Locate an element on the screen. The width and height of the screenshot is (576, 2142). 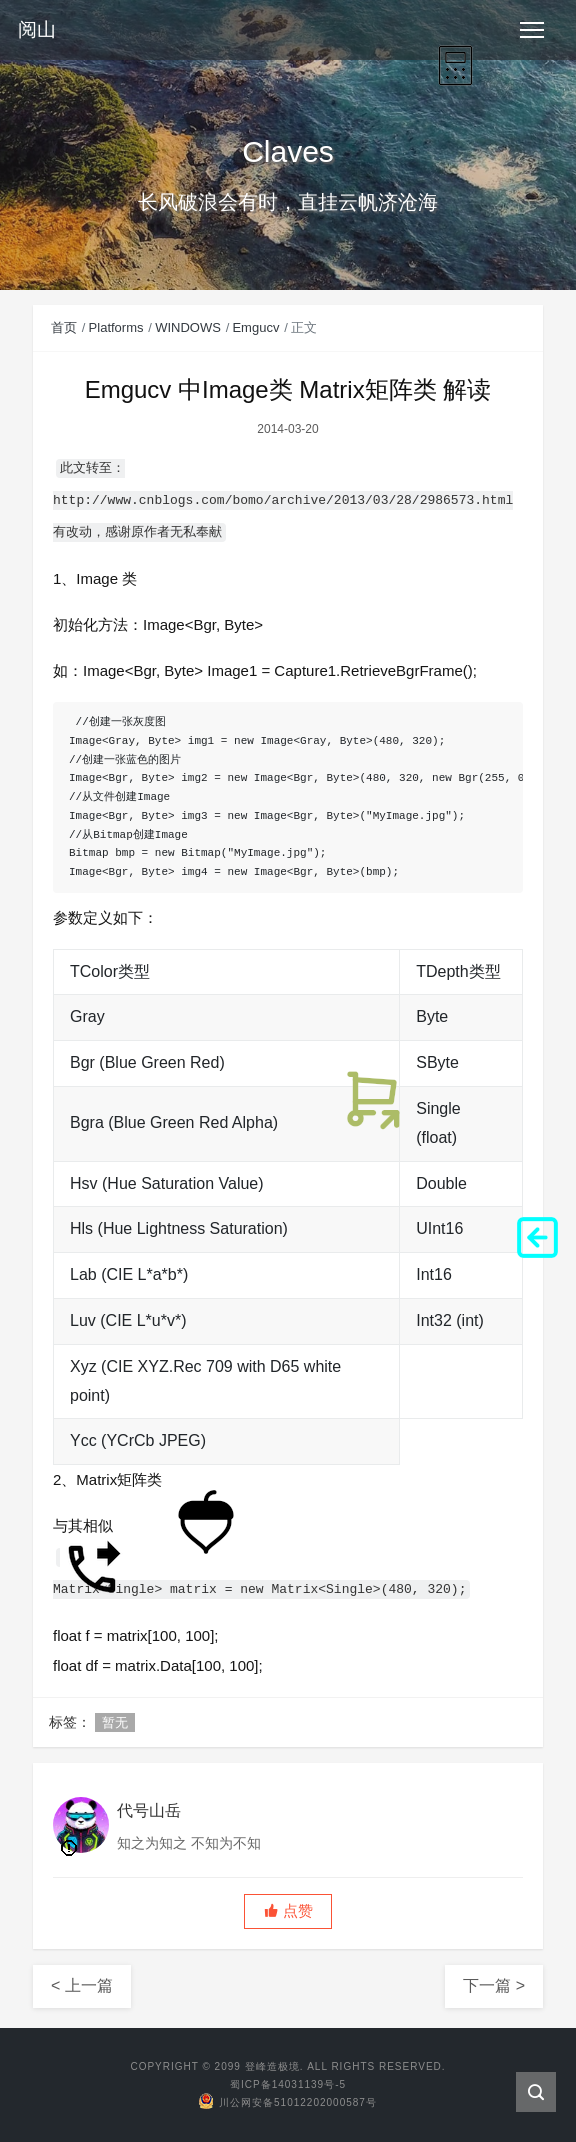
open the calculator app is located at coordinates (455, 65).